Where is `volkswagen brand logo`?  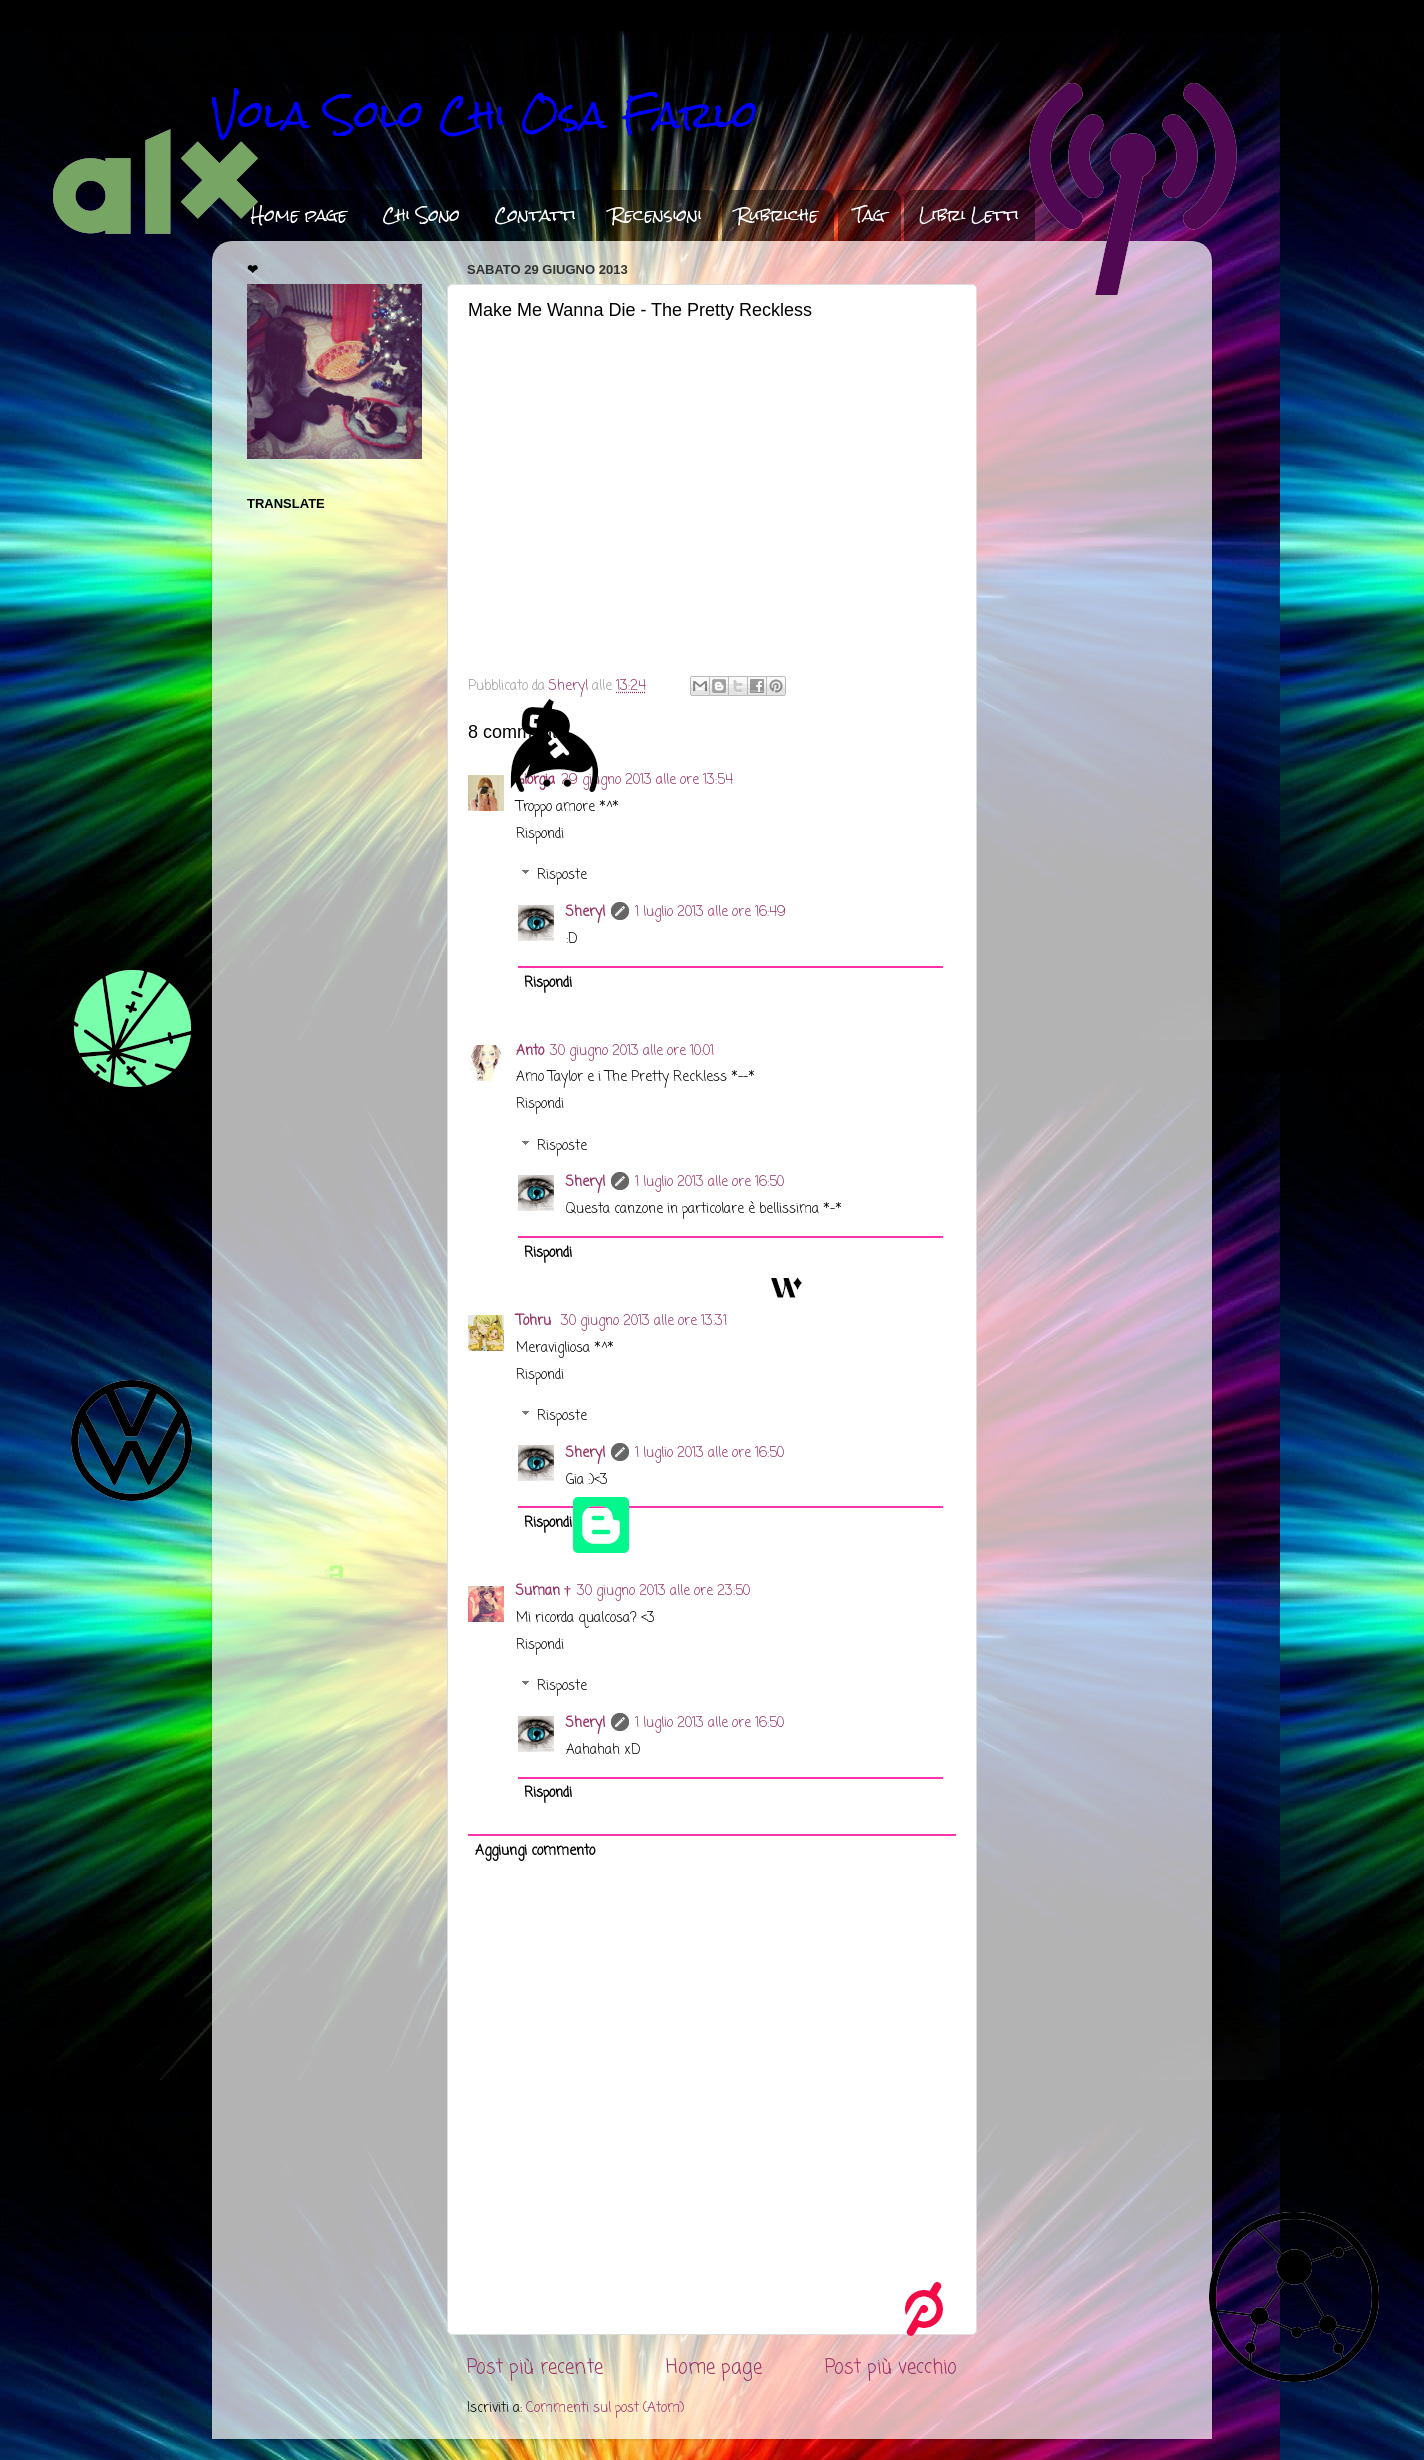 volkswagen brand logo is located at coordinates (131, 1440).